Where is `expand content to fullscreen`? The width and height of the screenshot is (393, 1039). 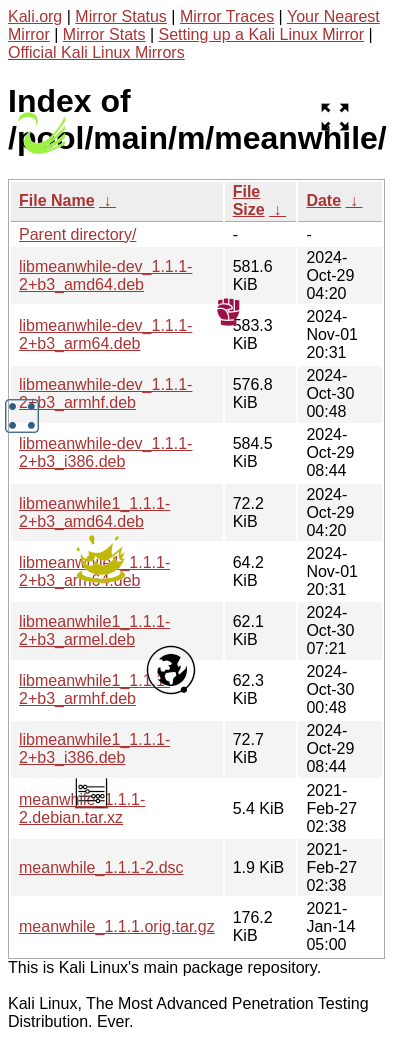 expand content to fullscreen is located at coordinates (335, 117).